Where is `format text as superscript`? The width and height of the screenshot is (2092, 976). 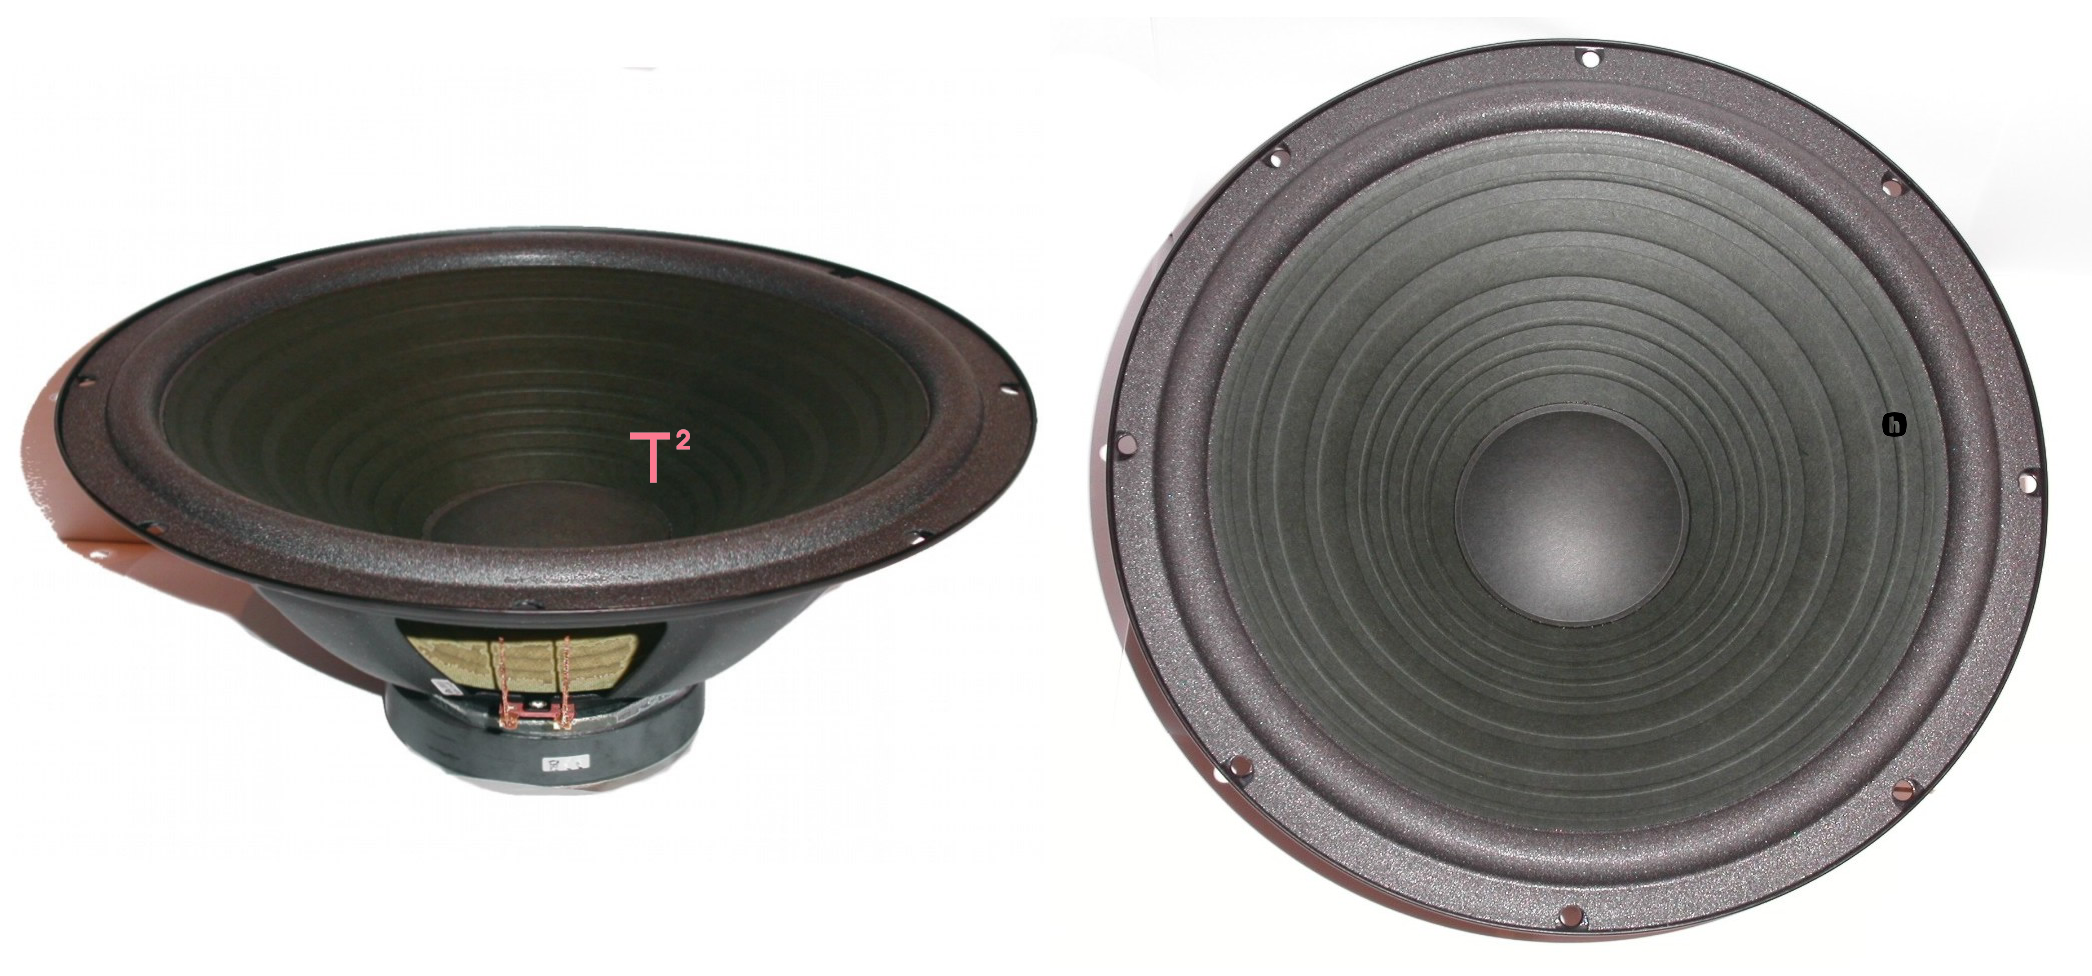
format text as superscript is located at coordinates (660, 456).